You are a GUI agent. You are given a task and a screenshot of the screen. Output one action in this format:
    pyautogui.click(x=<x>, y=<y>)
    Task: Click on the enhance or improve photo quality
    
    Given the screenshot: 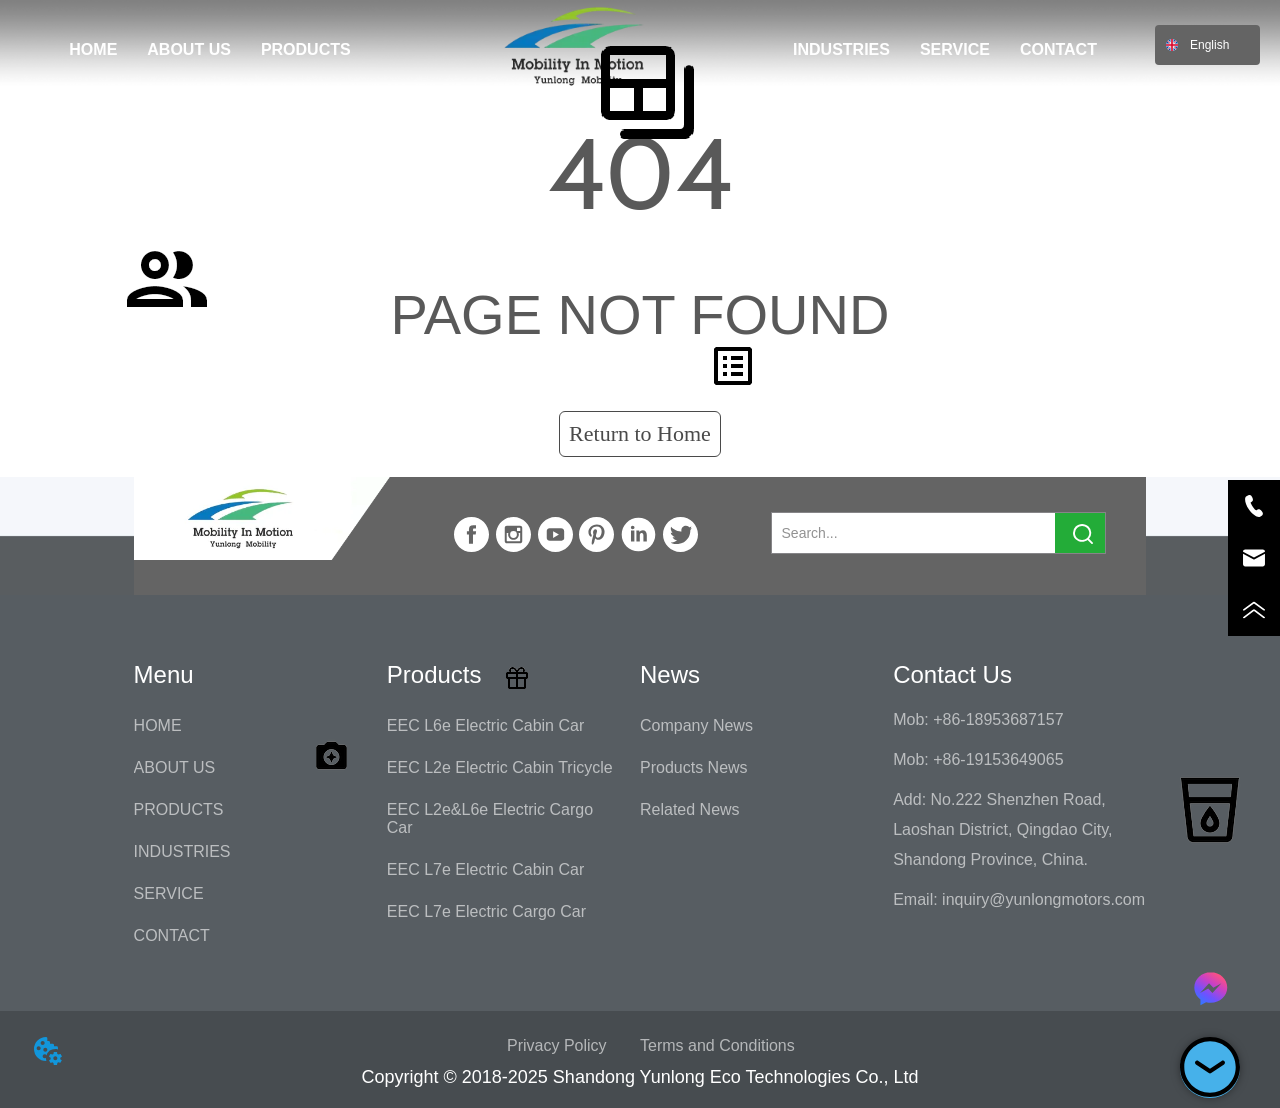 What is the action you would take?
    pyautogui.click(x=331, y=755)
    